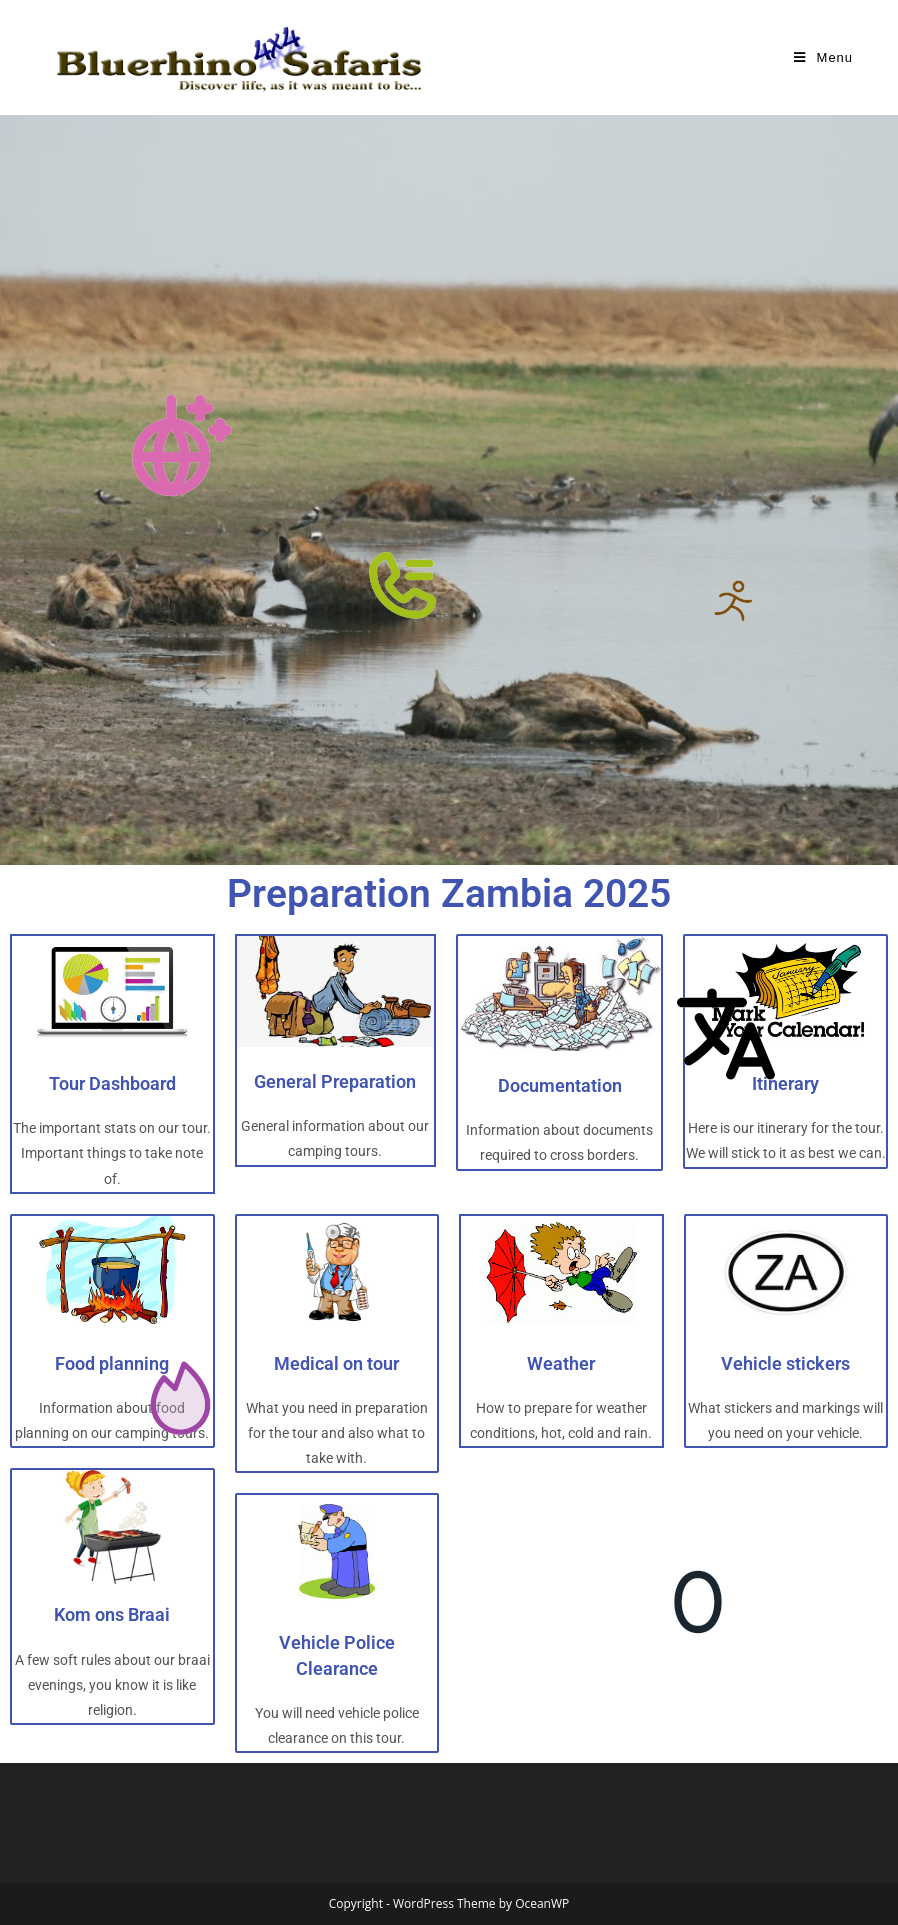 Image resolution: width=898 pixels, height=1925 pixels. Describe the element at coordinates (698, 1602) in the screenshot. I see `indicates zero items or empty count` at that location.